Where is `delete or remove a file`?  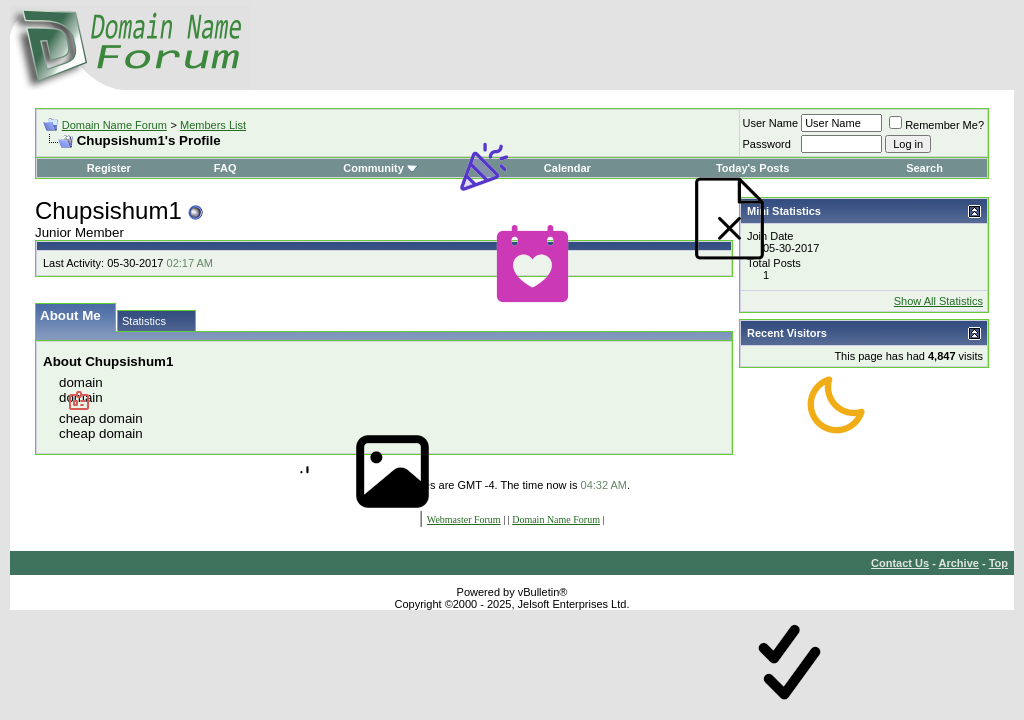 delete or remove a file is located at coordinates (729, 218).